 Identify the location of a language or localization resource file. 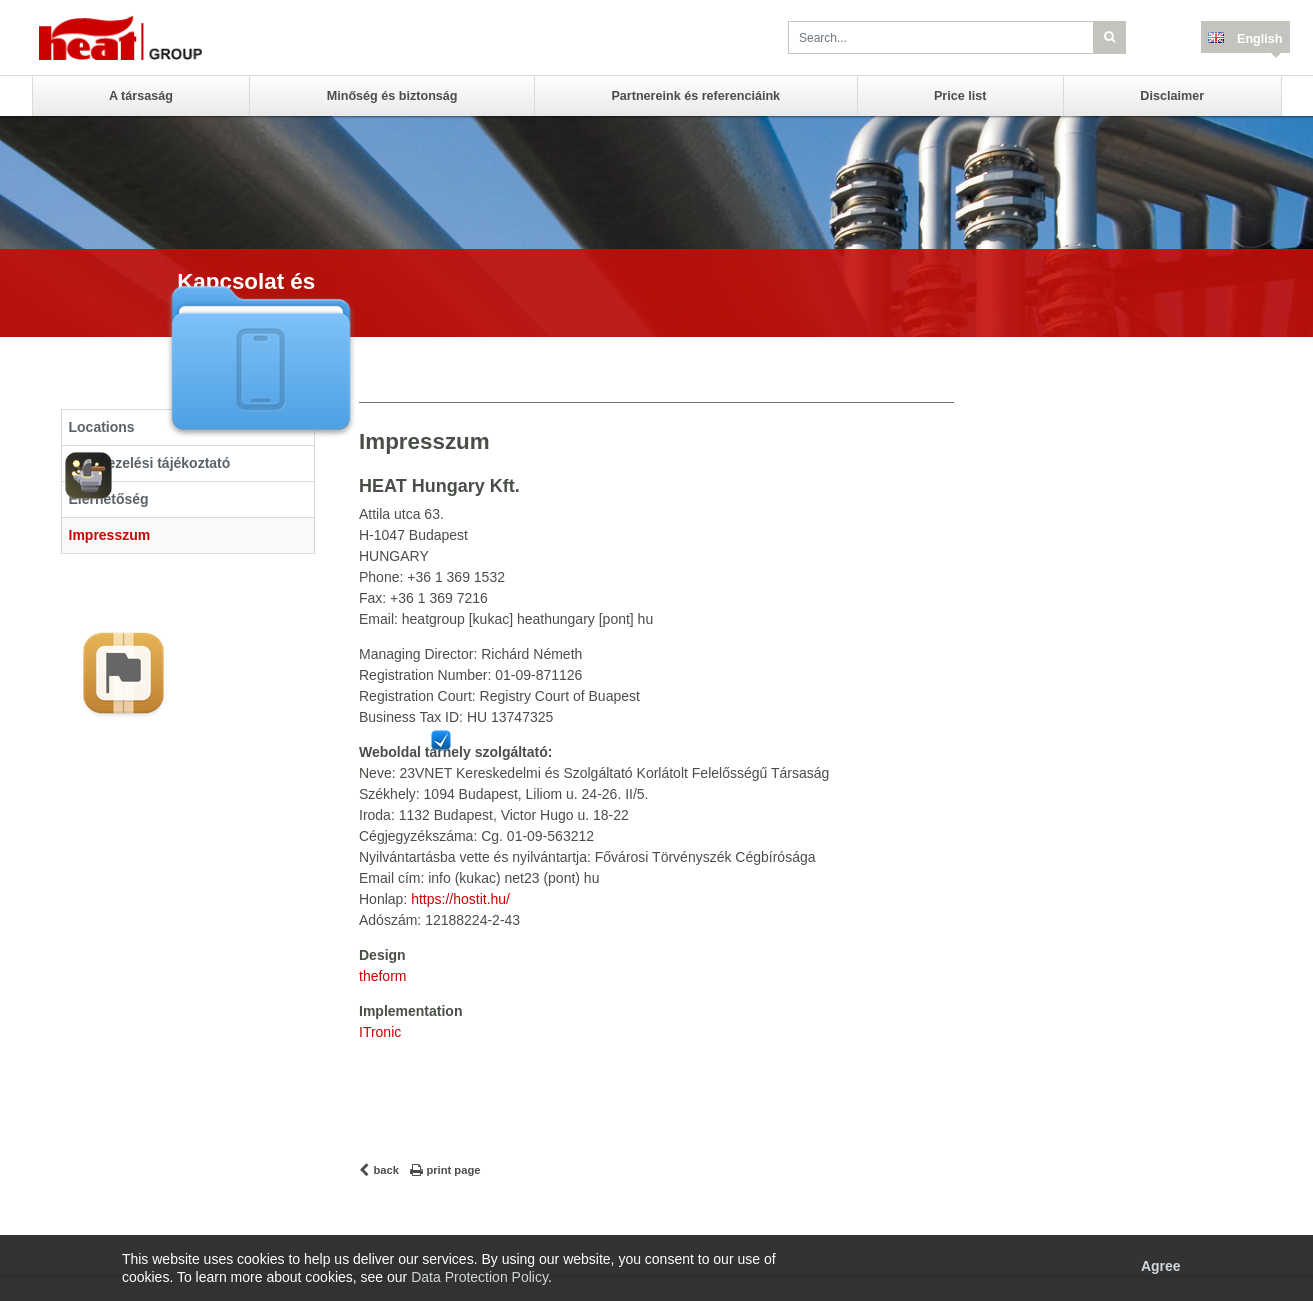
(123, 674).